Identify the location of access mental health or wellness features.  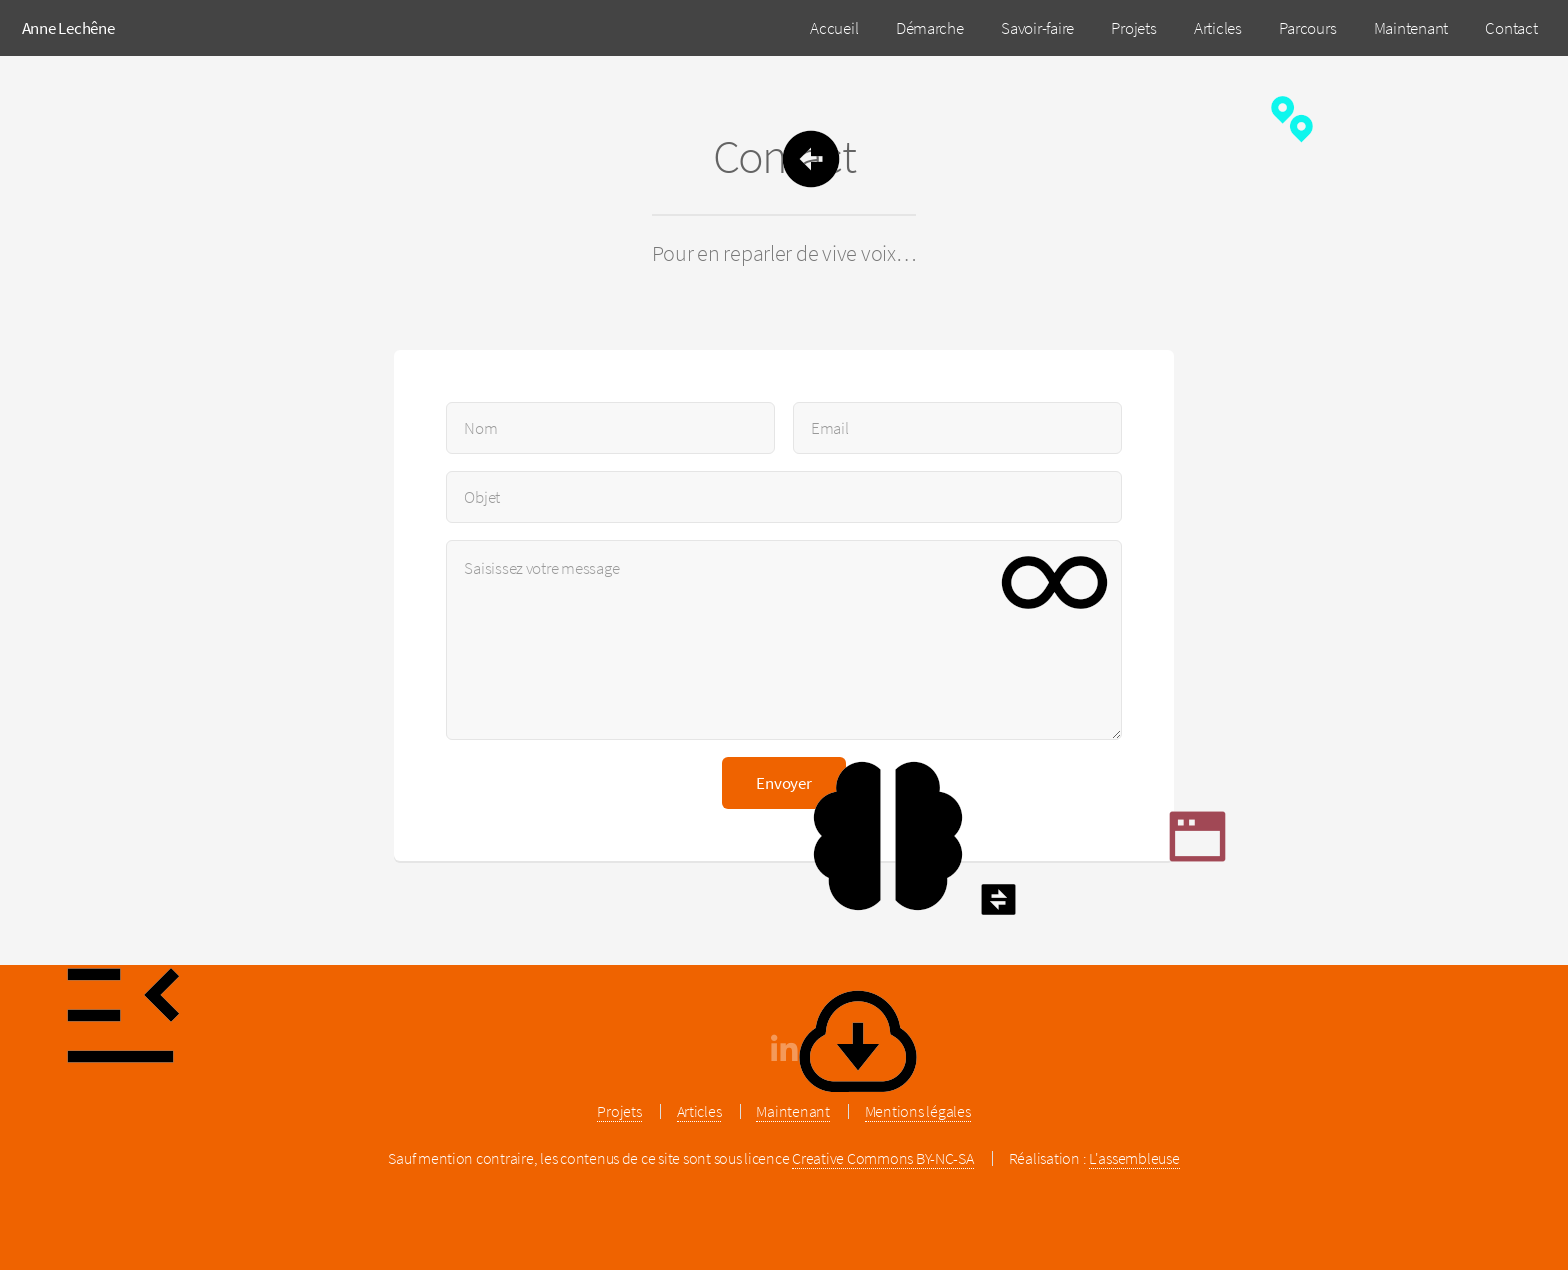
(888, 836).